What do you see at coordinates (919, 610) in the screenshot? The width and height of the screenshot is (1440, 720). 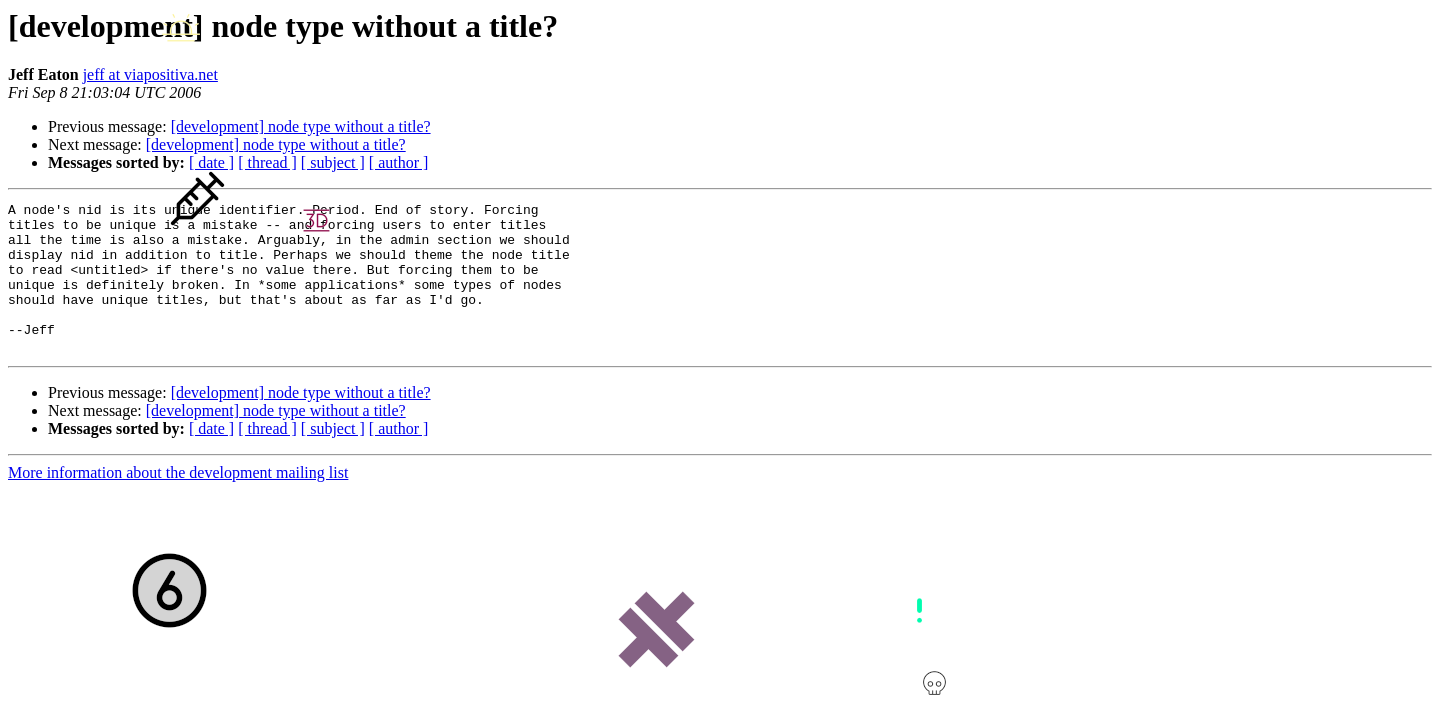 I see `indicates a warning or alert requiring attention` at bounding box center [919, 610].